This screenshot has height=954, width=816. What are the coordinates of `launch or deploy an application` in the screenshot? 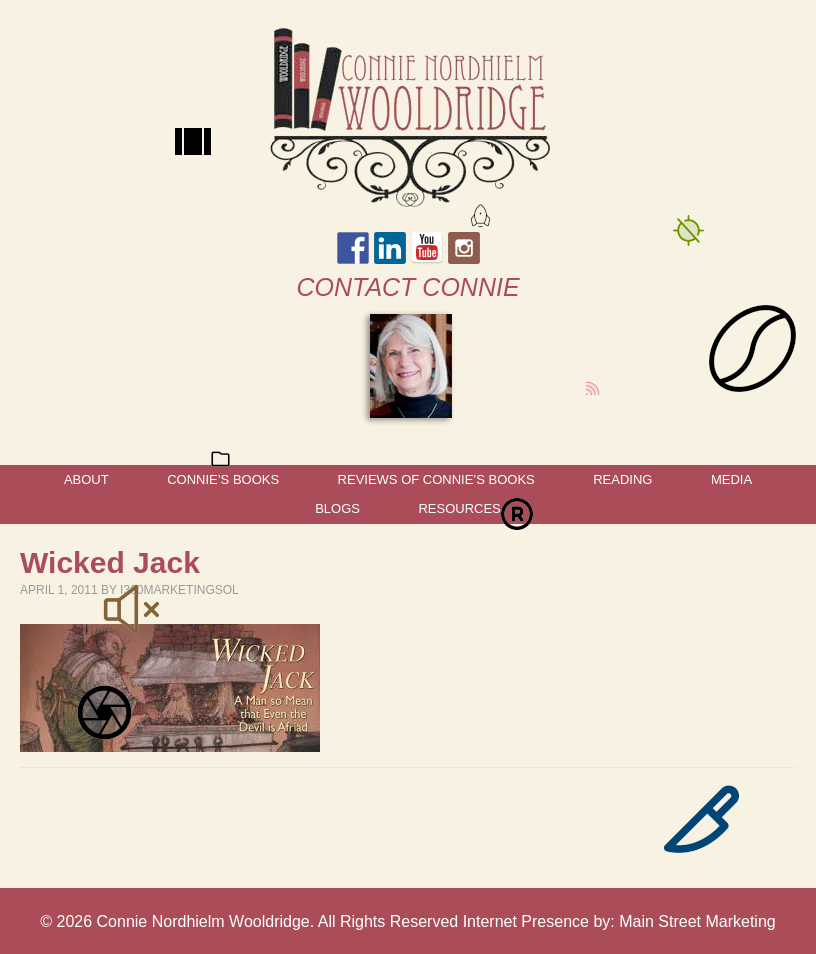 It's located at (480, 216).